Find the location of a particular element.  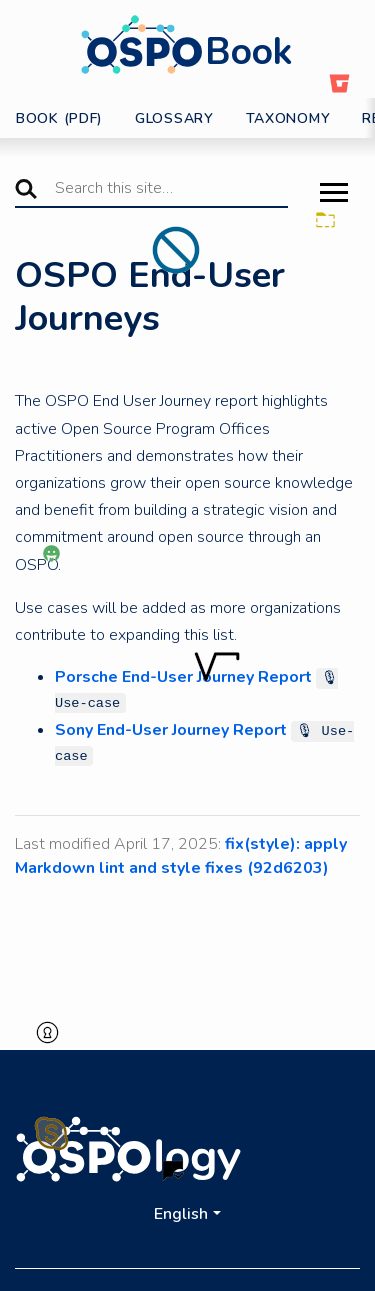

message has been read is located at coordinates (173, 1171).